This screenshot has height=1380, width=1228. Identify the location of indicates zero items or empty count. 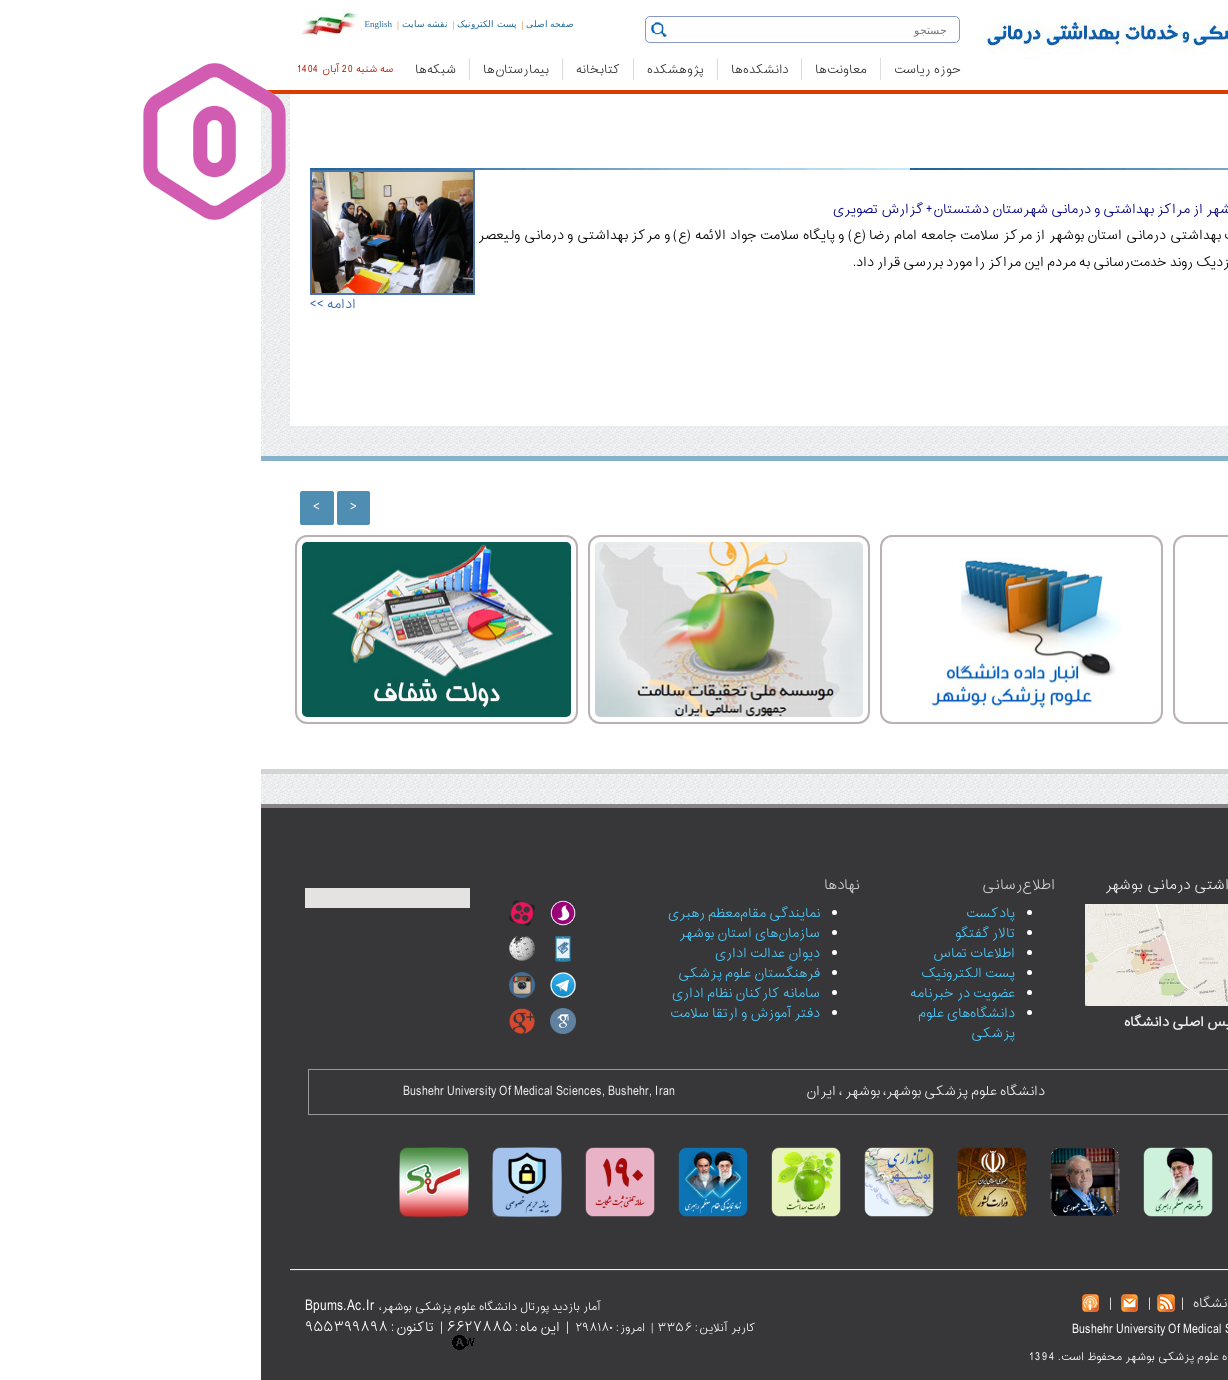
(214, 141).